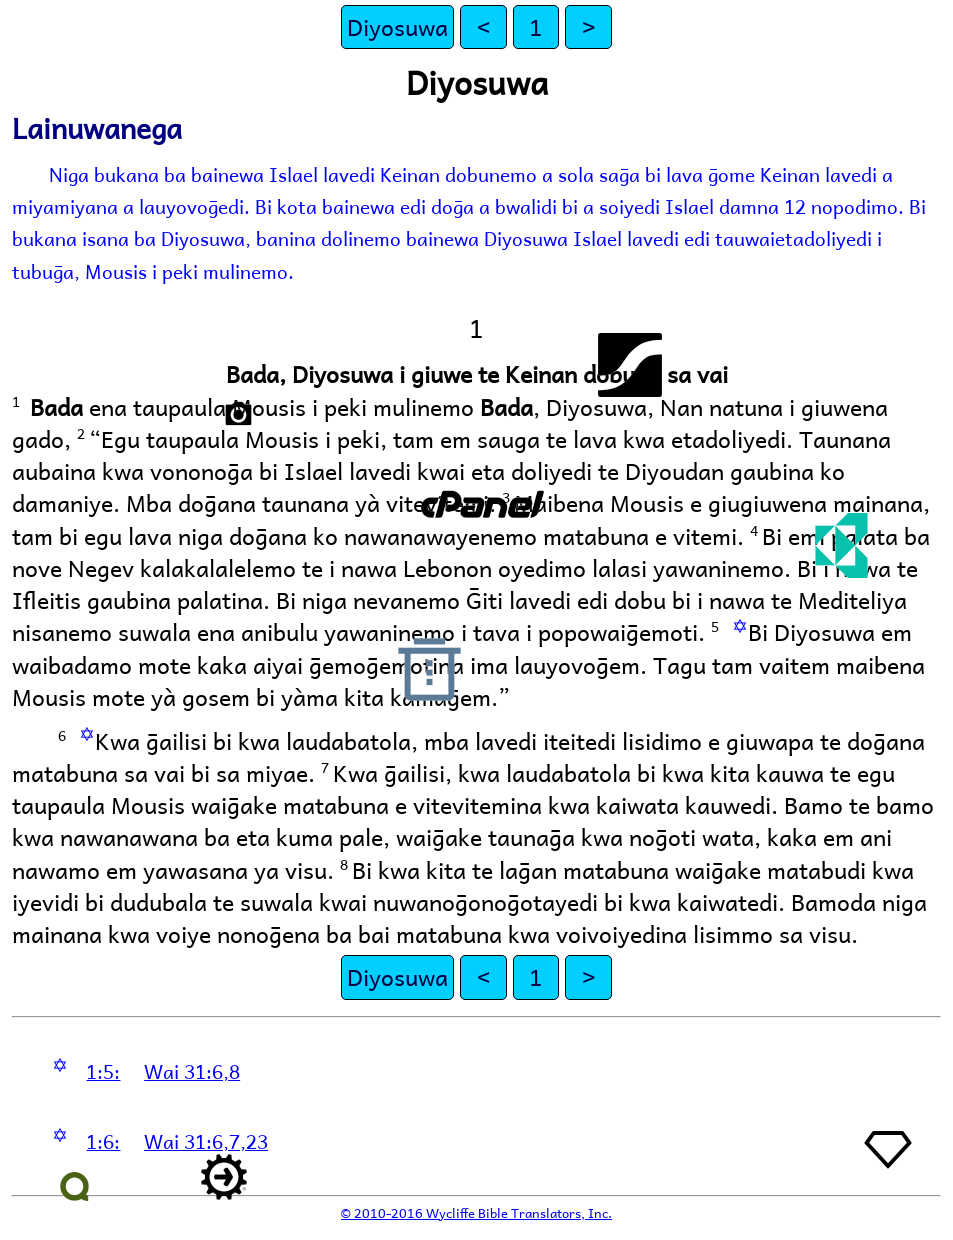 The width and height of the screenshot is (953, 1240). I want to click on access cPanel web hosting control panel, so click(482, 505).